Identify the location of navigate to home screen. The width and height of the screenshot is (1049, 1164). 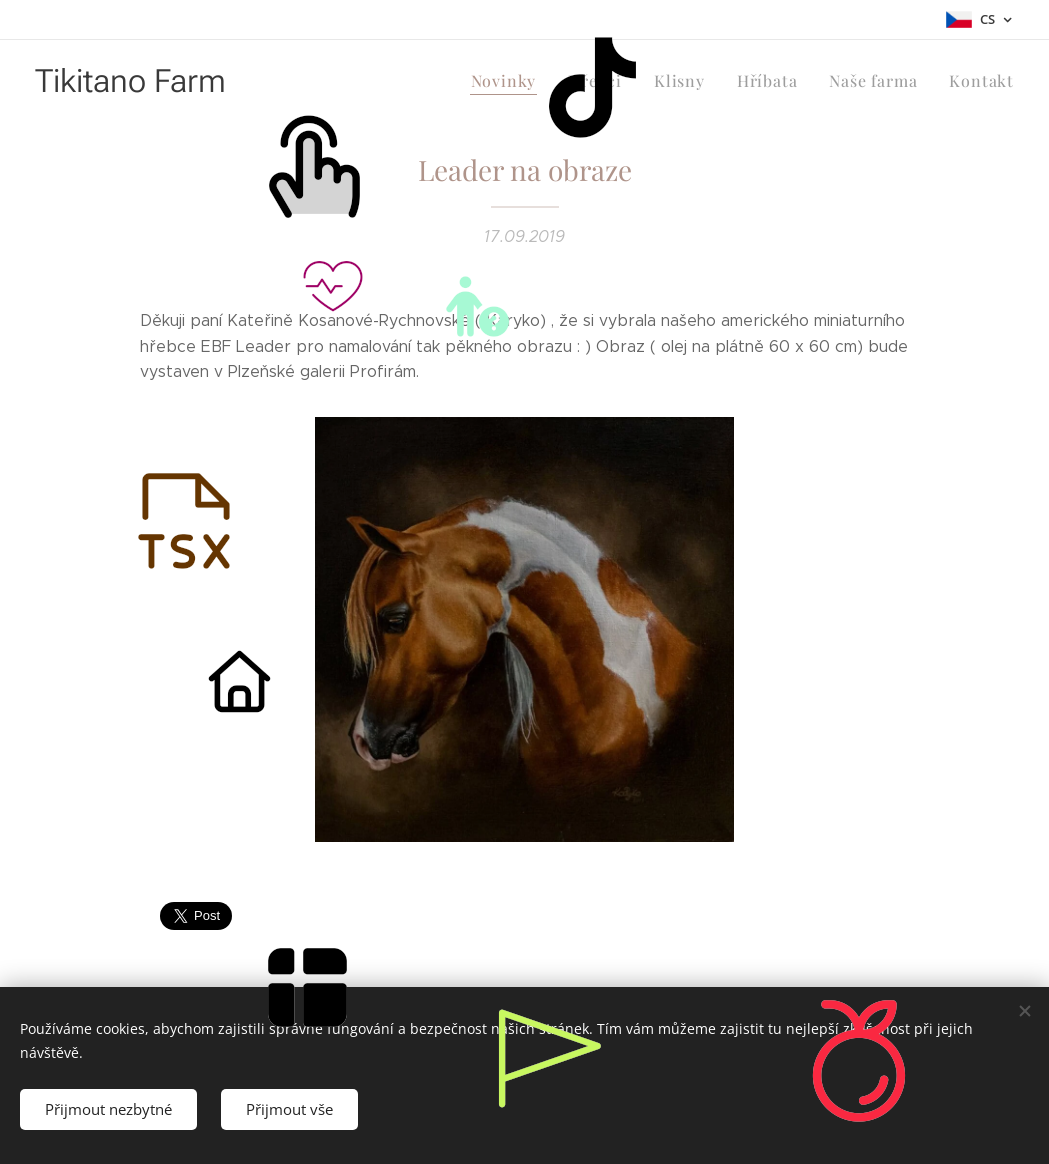
(239, 681).